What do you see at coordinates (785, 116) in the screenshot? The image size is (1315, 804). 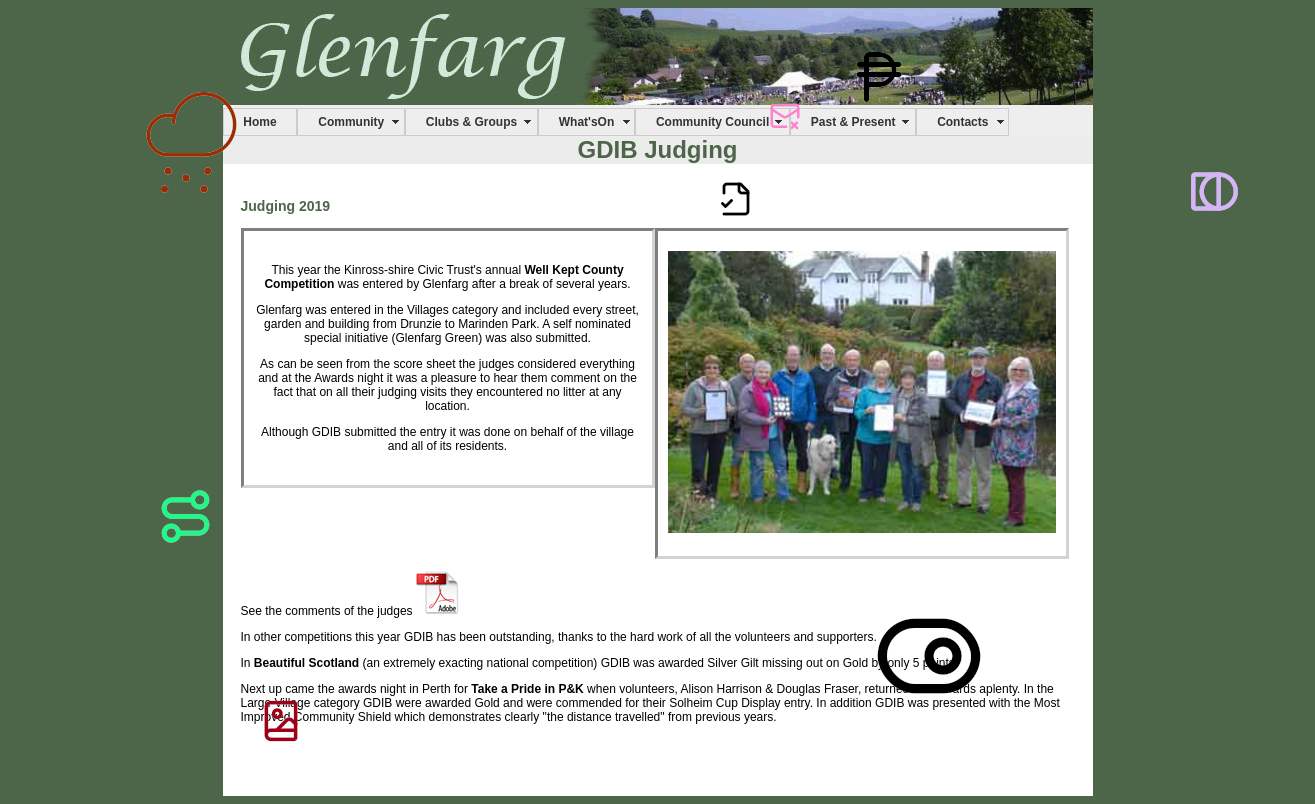 I see `delete an email message` at bounding box center [785, 116].